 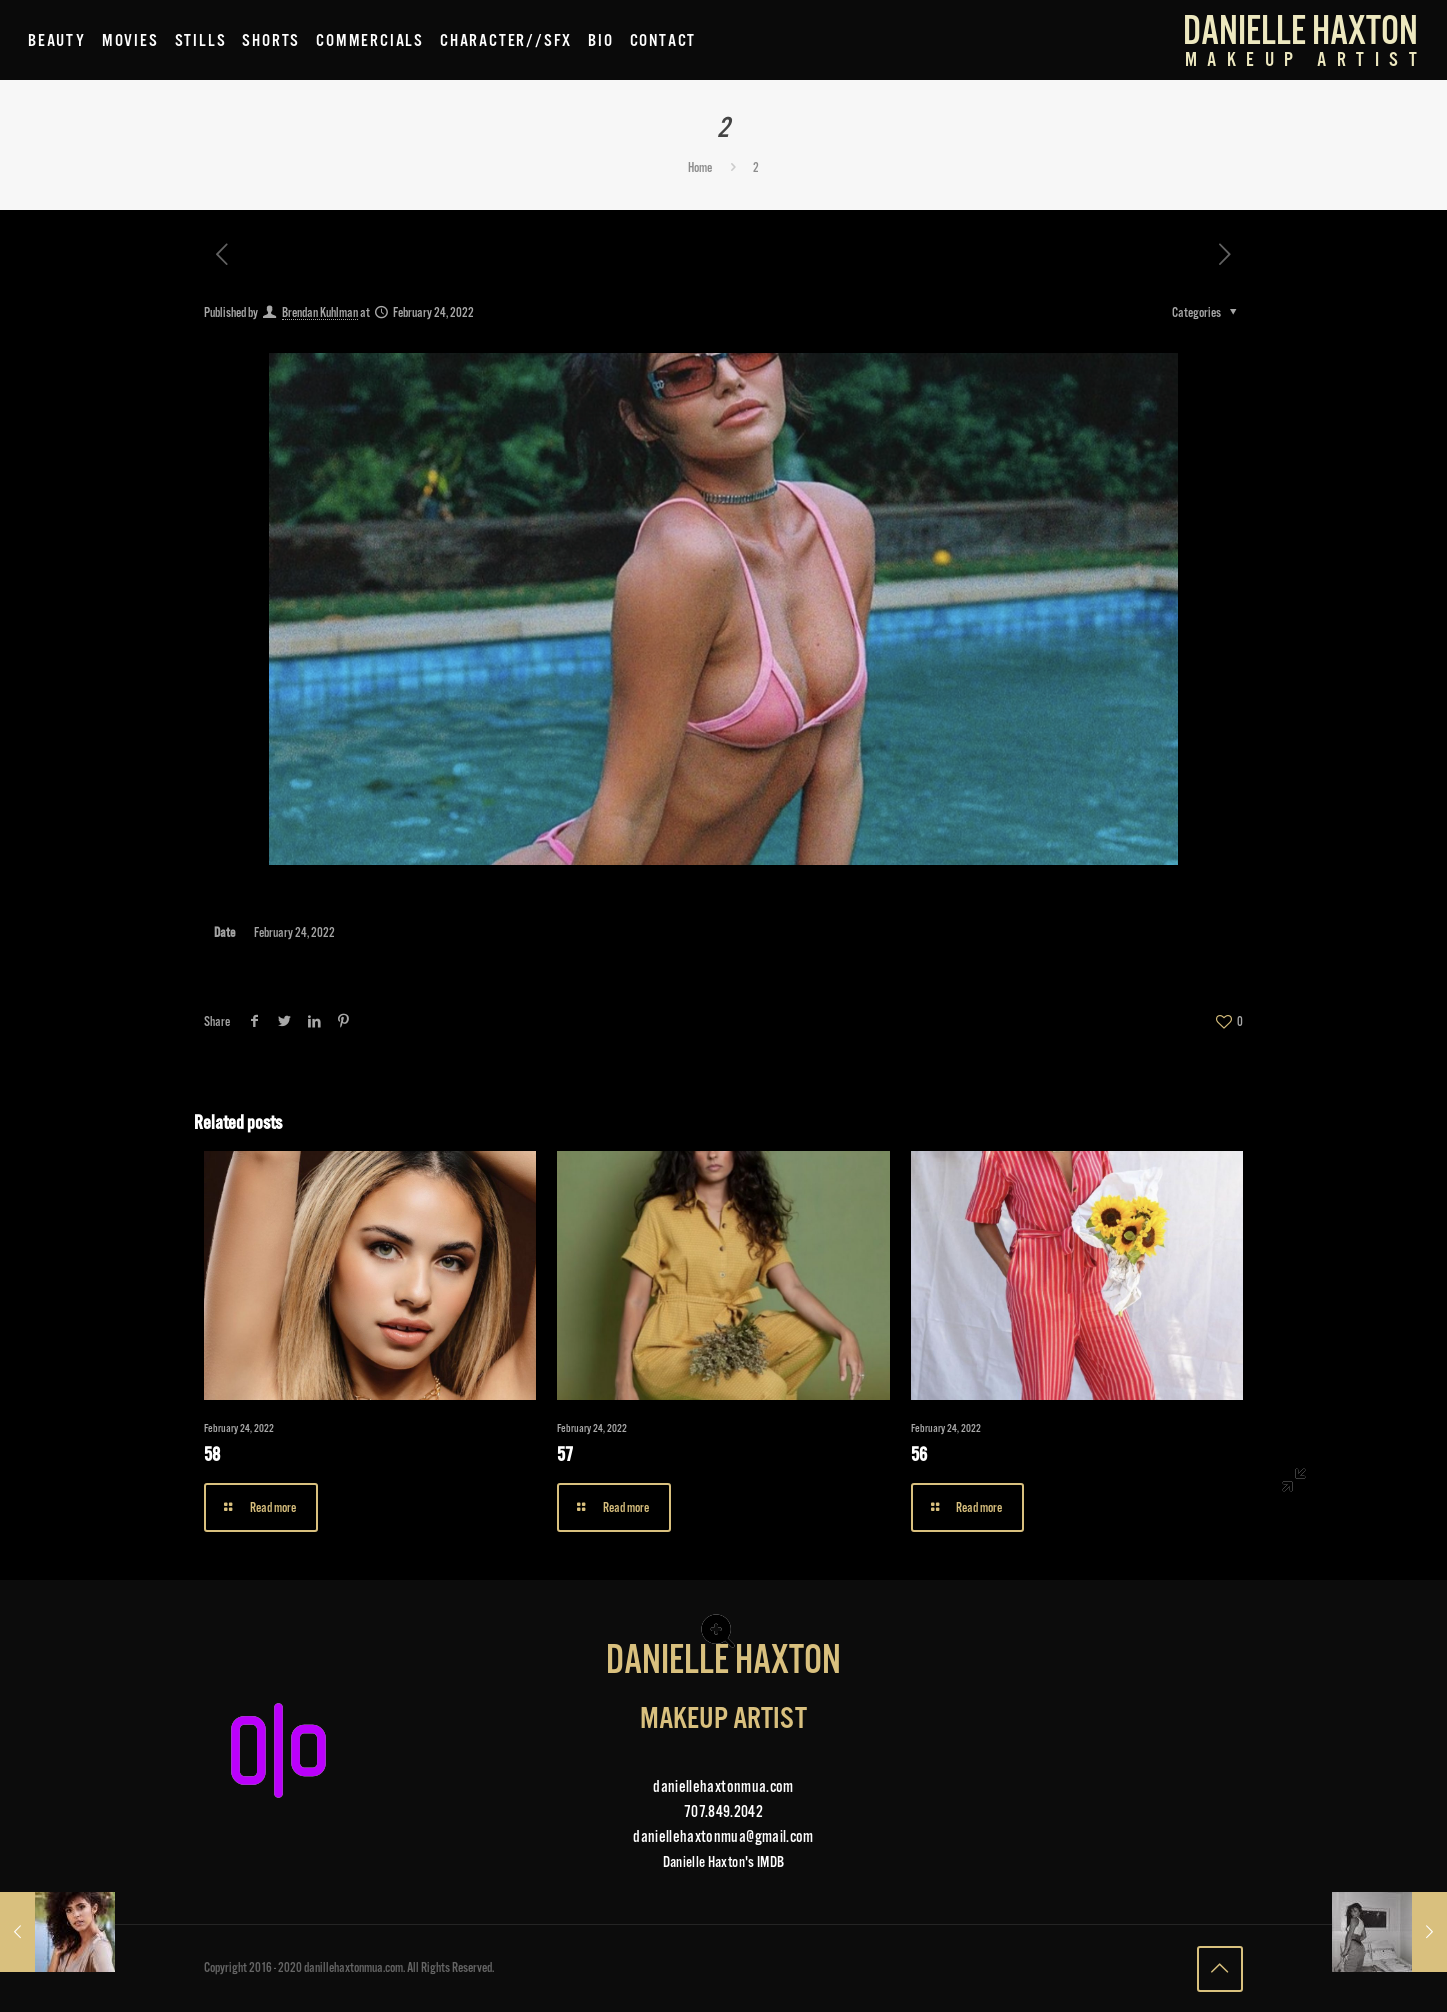 What do you see at coordinates (278, 1750) in the screenshot?
I see `center align elements horizontally` at bounding box center [278, 1750].